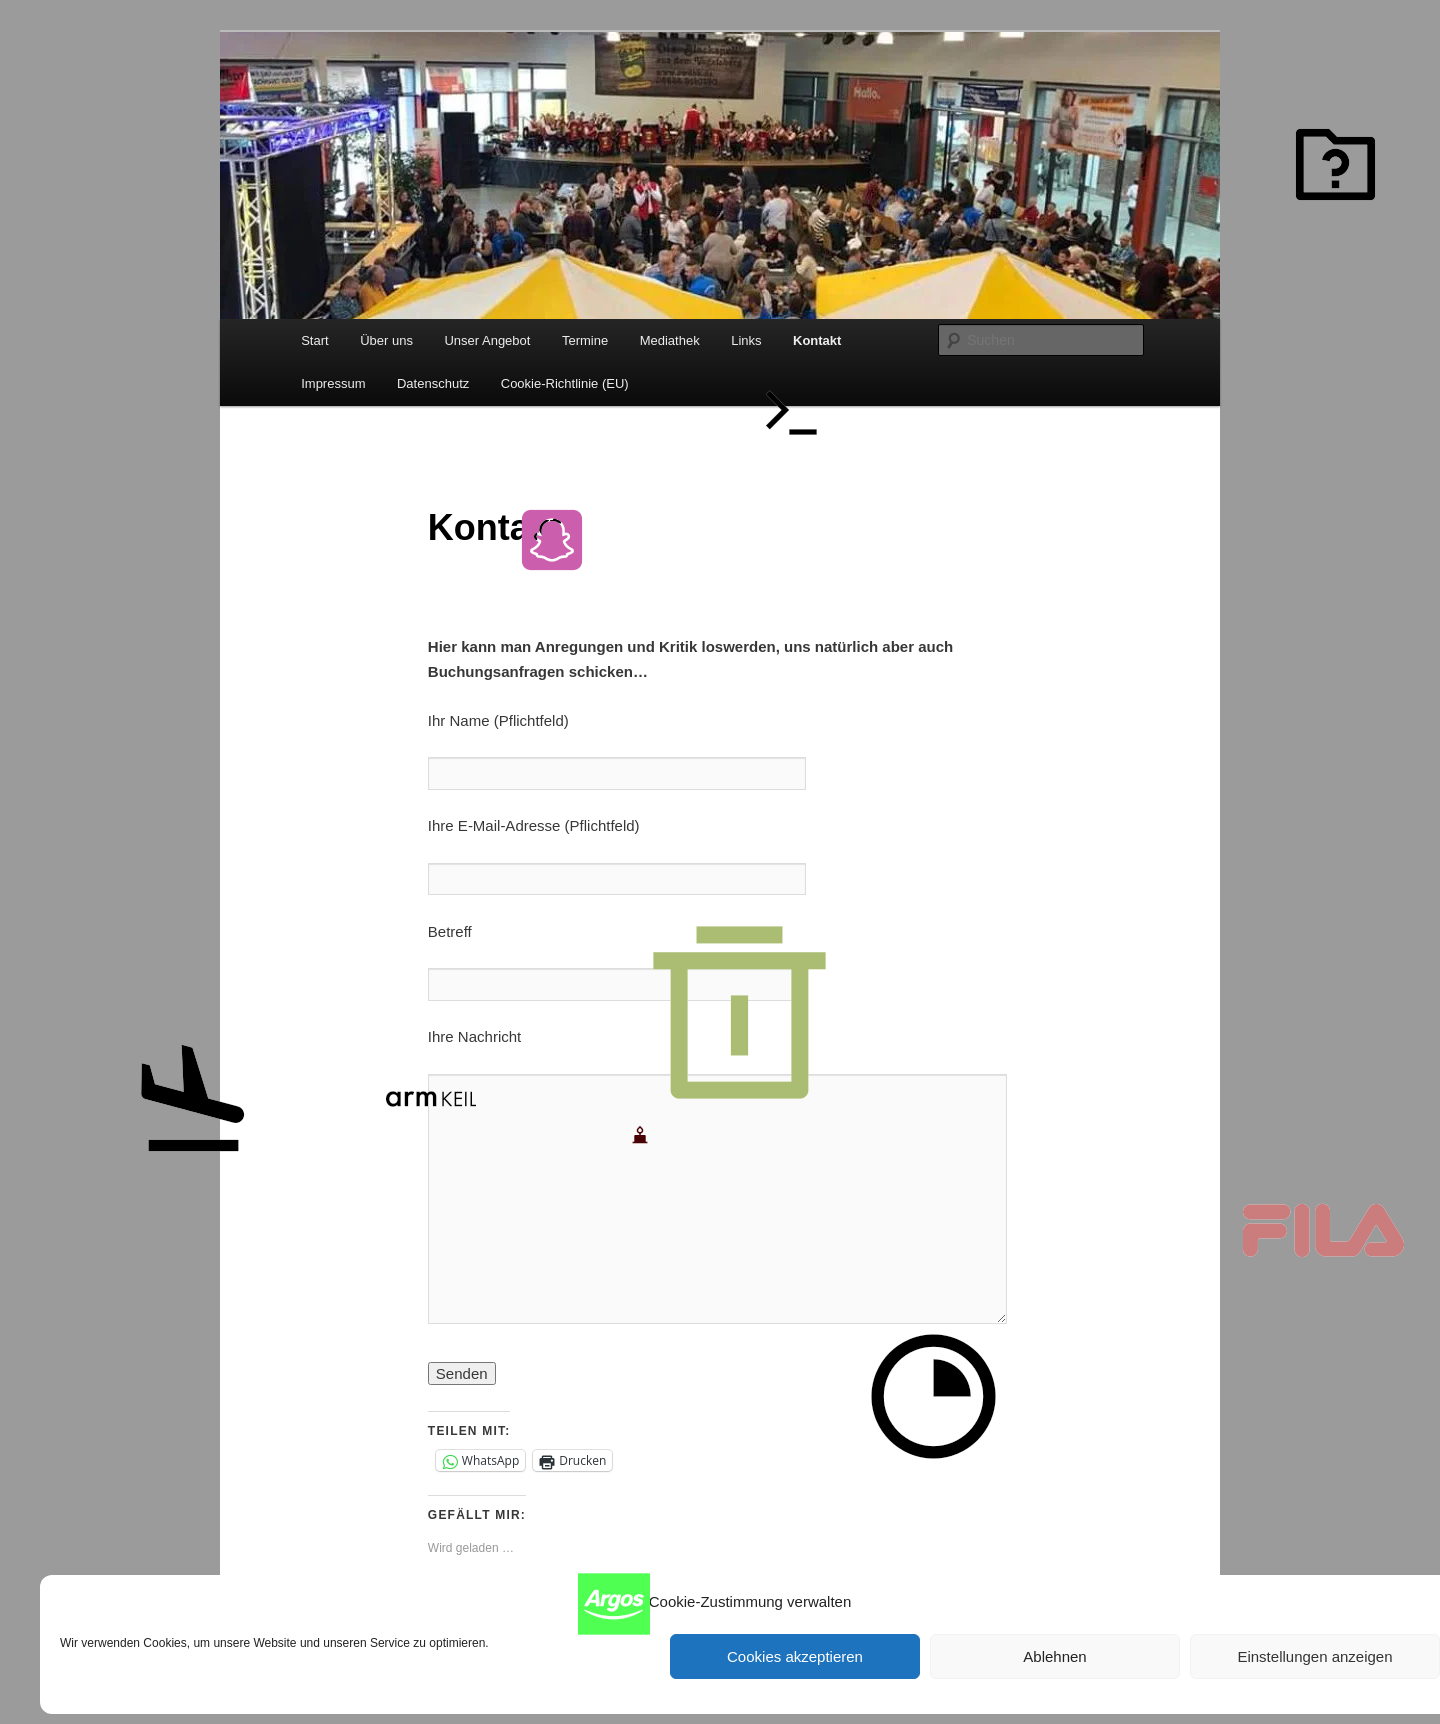  Describe the element at coordinates (552, 540) in the screenshot. I see `open snapchat app` at that location.